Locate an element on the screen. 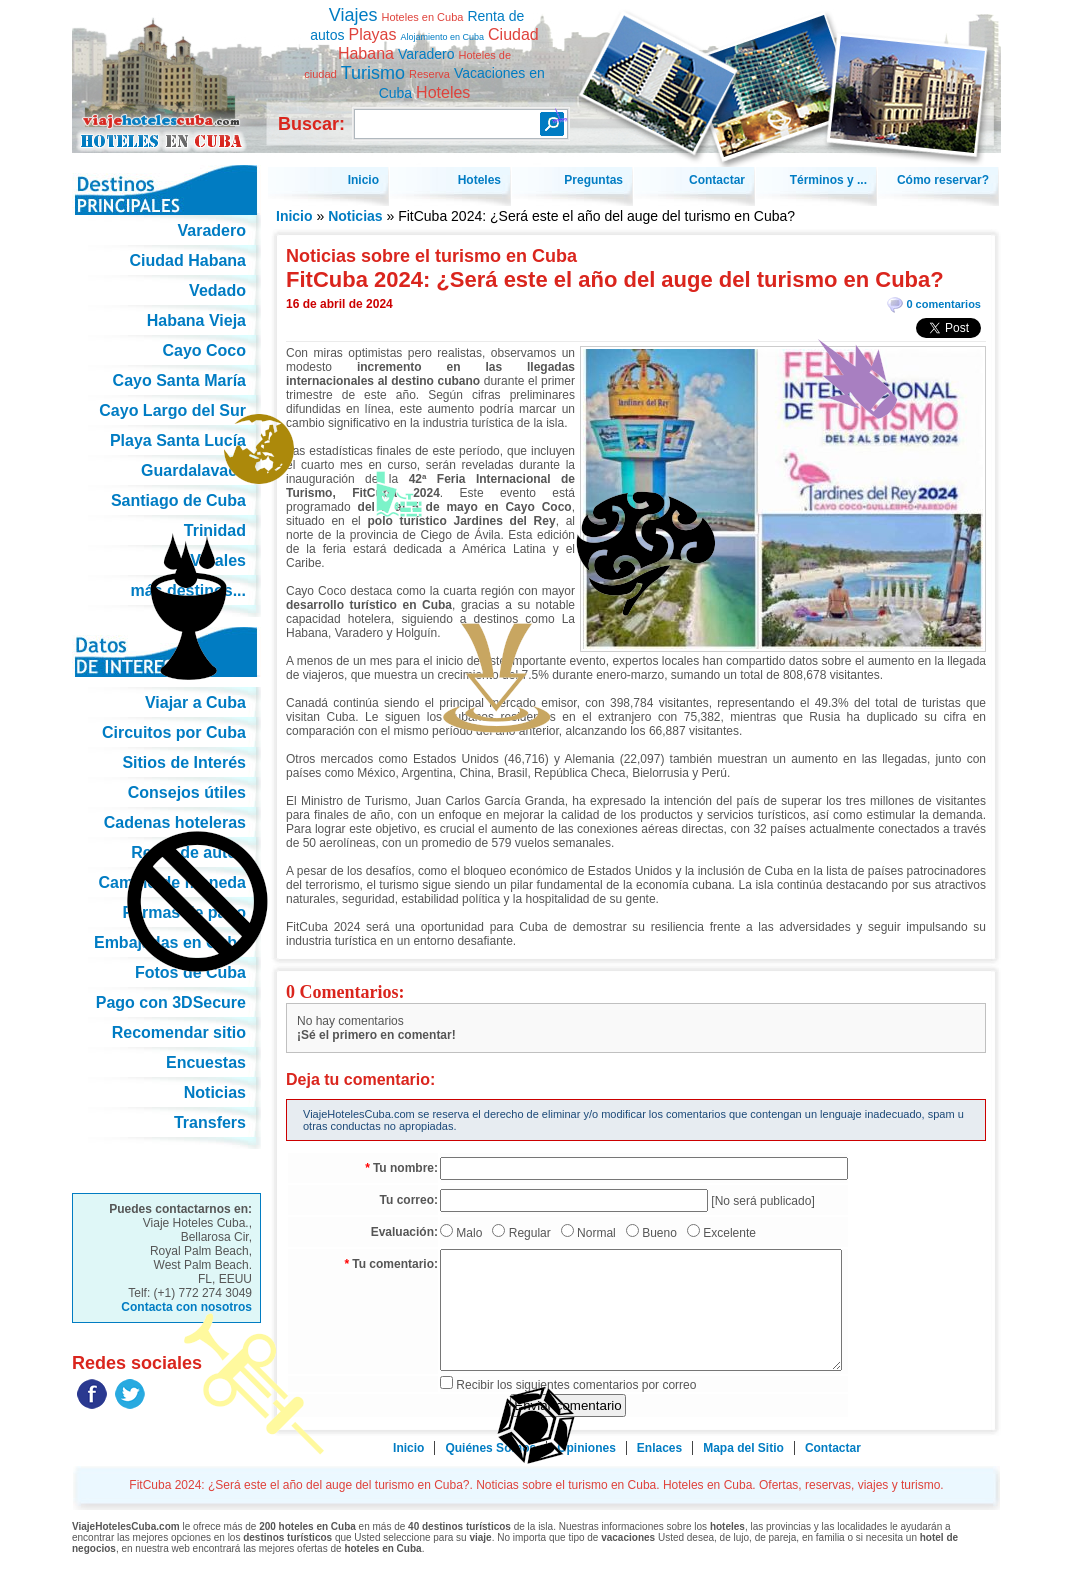 This screenshot has width=1073, height=1574. access medical or health settings is located at coordinates (253, 1383).